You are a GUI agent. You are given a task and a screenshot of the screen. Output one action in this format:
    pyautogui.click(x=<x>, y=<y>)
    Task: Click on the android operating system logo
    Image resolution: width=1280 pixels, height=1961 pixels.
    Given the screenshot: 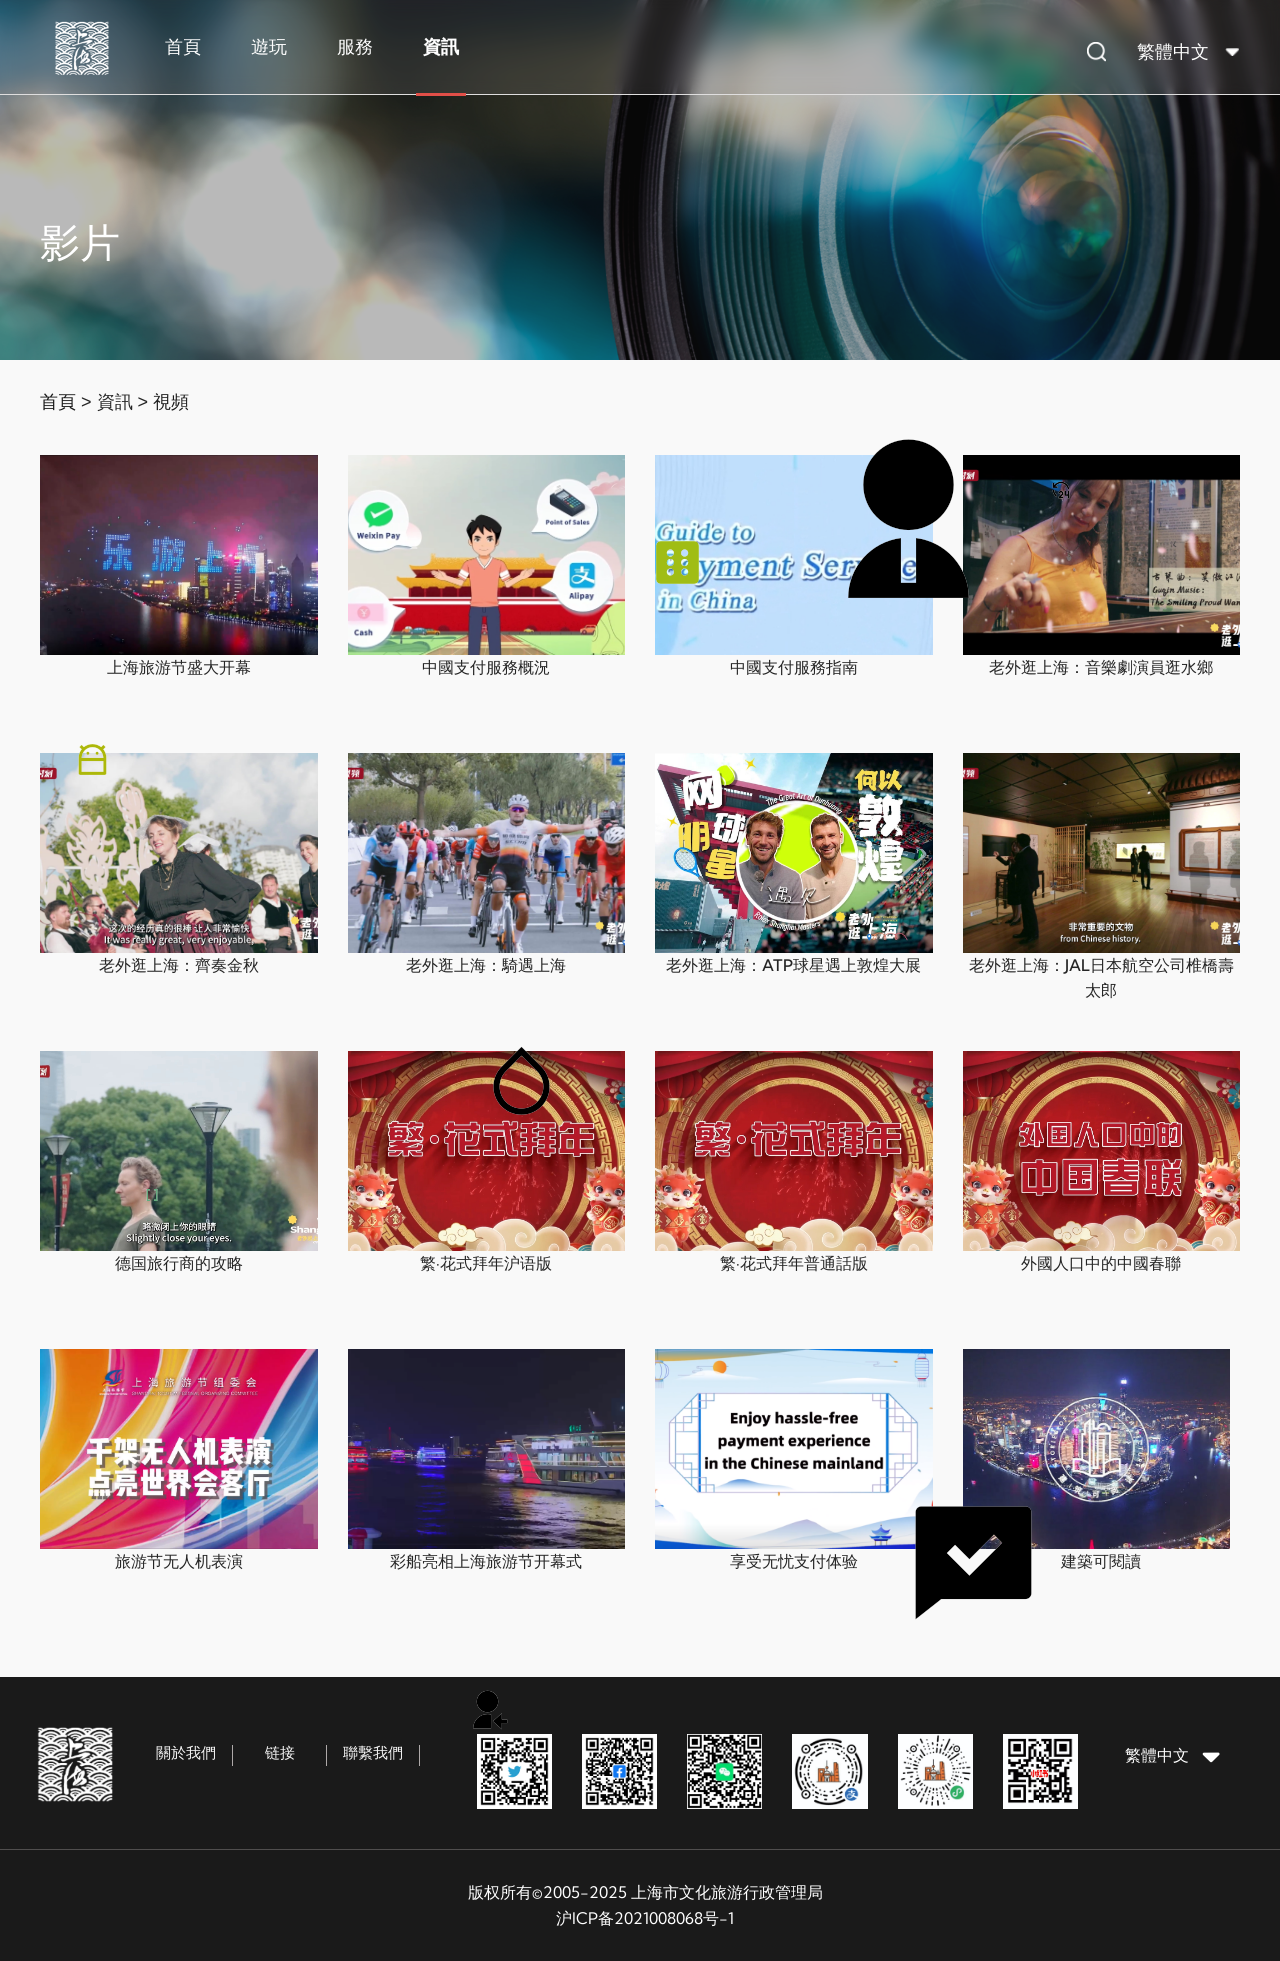 What is the action you would take?
    pyautogui.click(x=92, y=759)
    